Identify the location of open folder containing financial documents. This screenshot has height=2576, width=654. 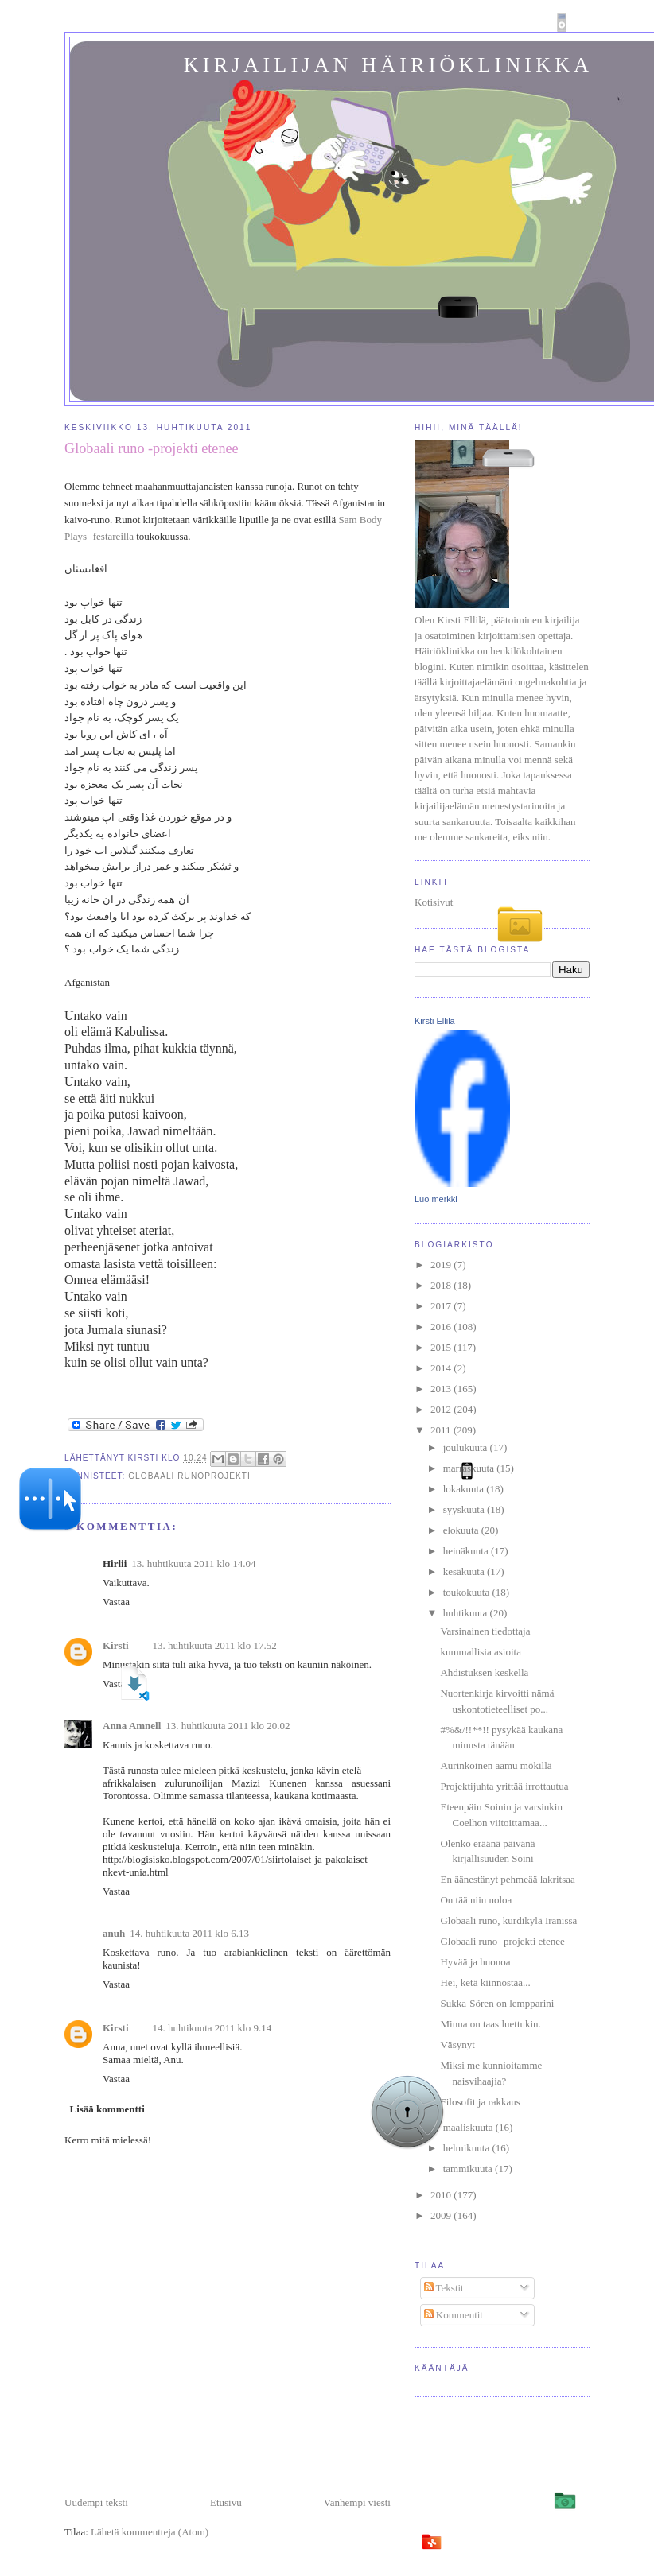
(565, 2501).